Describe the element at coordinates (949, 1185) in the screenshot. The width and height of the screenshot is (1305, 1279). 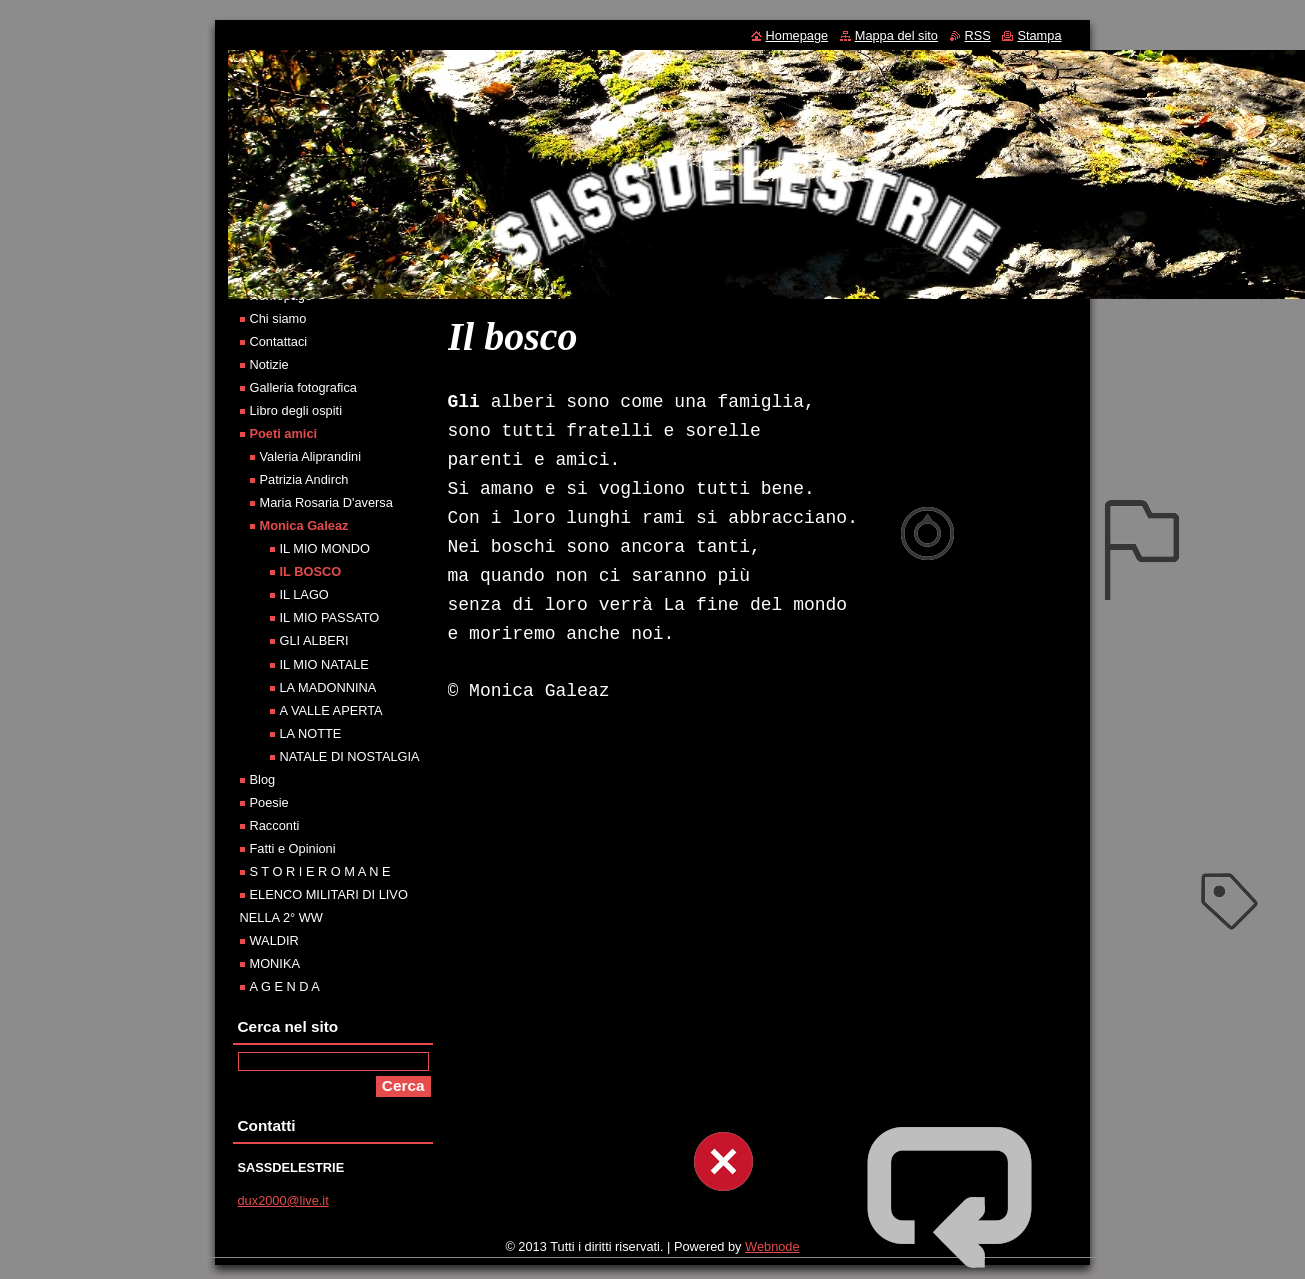
I see `enable repeat mode for current playlist` at that location.